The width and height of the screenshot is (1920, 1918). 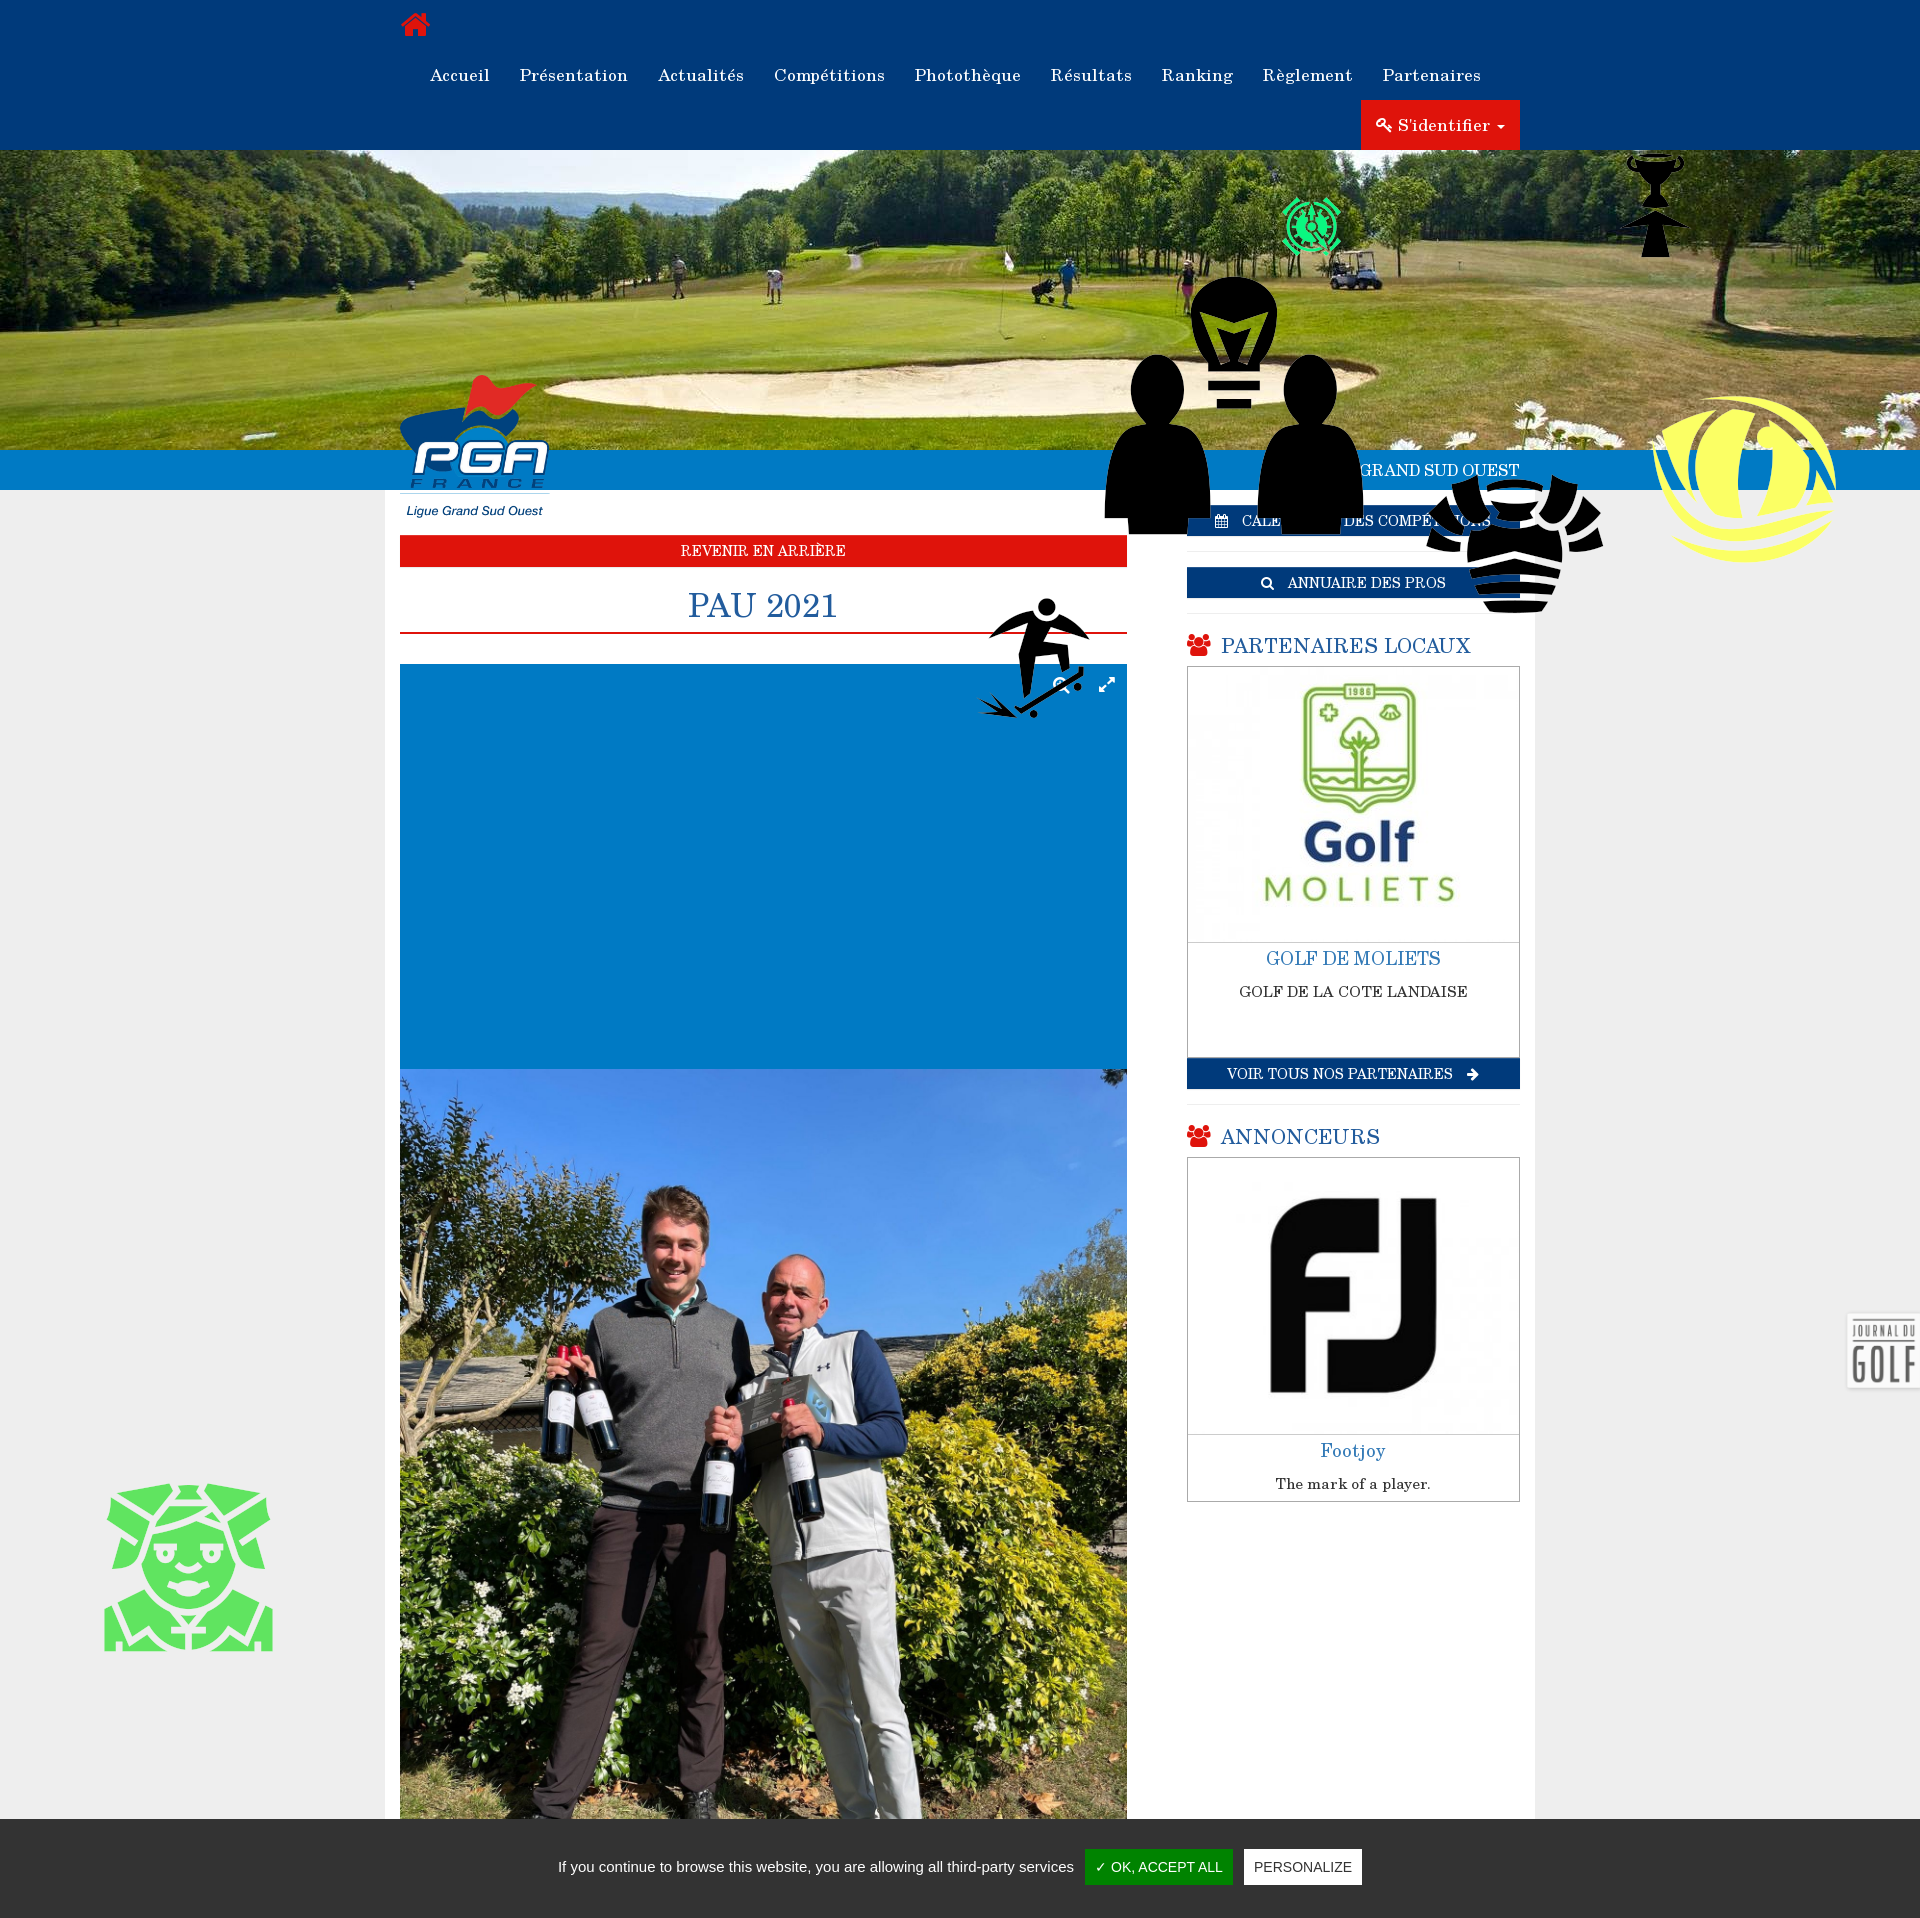 What do you see at coordinates (1655, 205) in the screenshot?
I see `view achievement goals` at bounding box center [1655, 205].